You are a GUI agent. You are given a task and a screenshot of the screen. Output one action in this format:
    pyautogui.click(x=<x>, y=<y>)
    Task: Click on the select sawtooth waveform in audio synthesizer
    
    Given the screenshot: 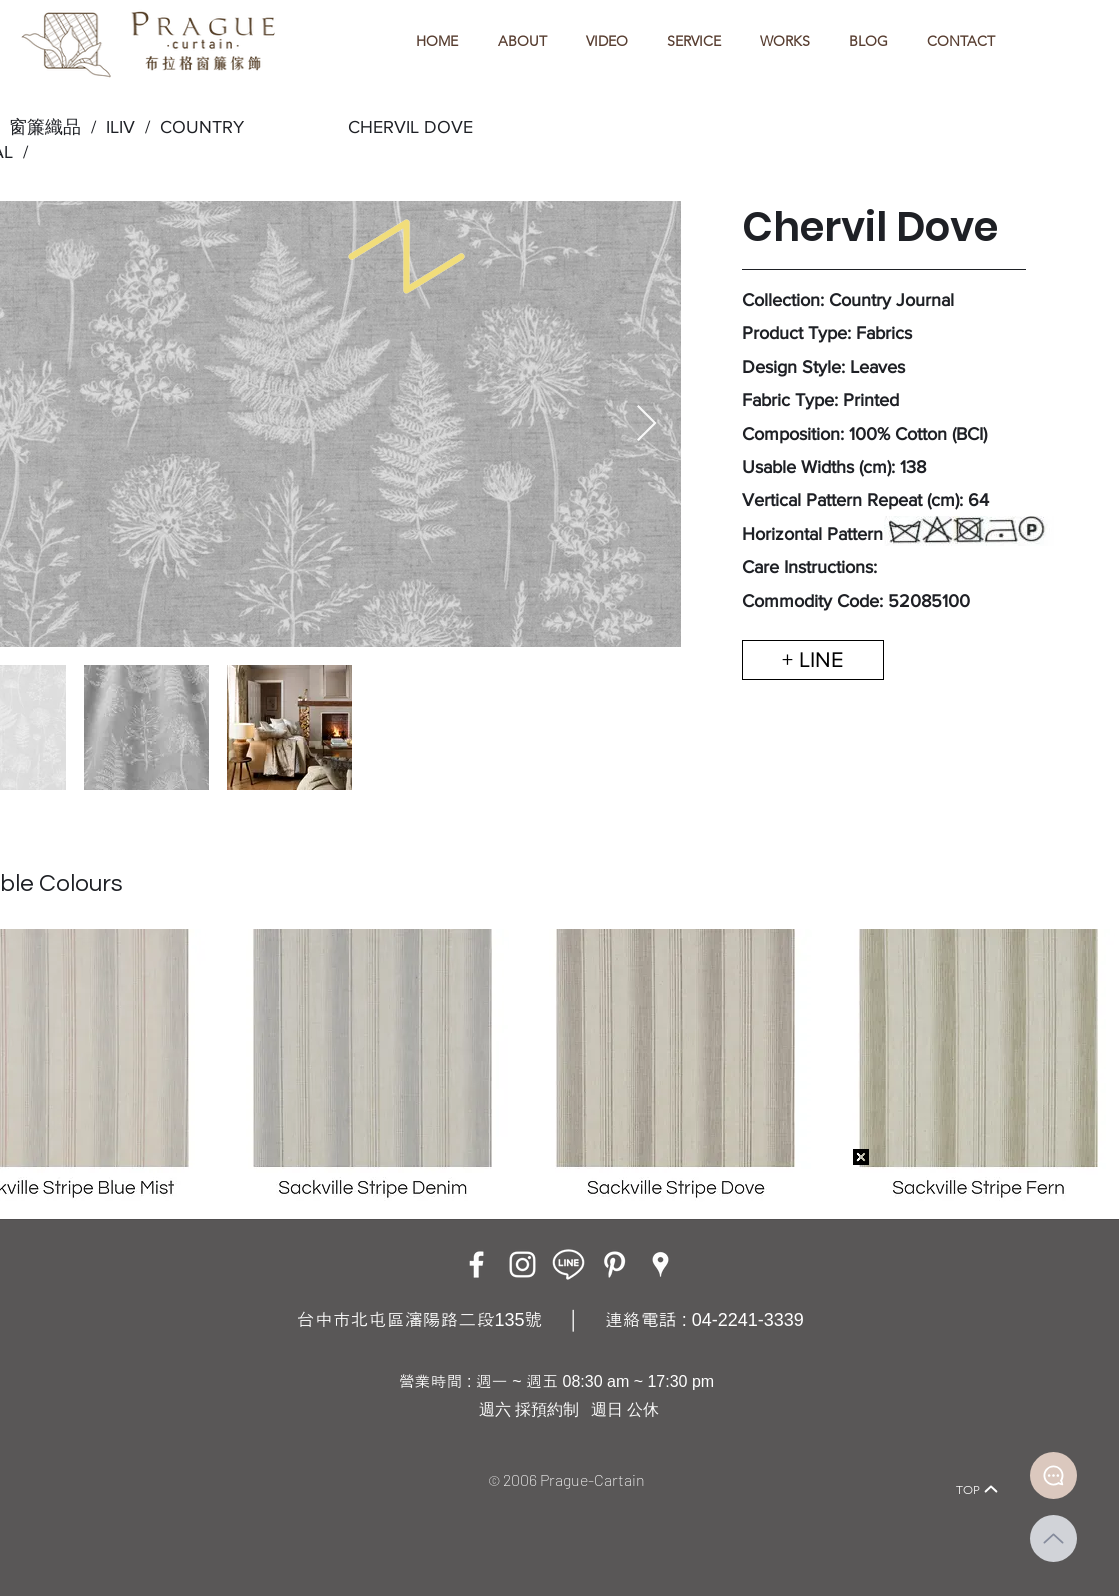 What is the action you would take?
    pyautogui.click(x=406, y=256)
    